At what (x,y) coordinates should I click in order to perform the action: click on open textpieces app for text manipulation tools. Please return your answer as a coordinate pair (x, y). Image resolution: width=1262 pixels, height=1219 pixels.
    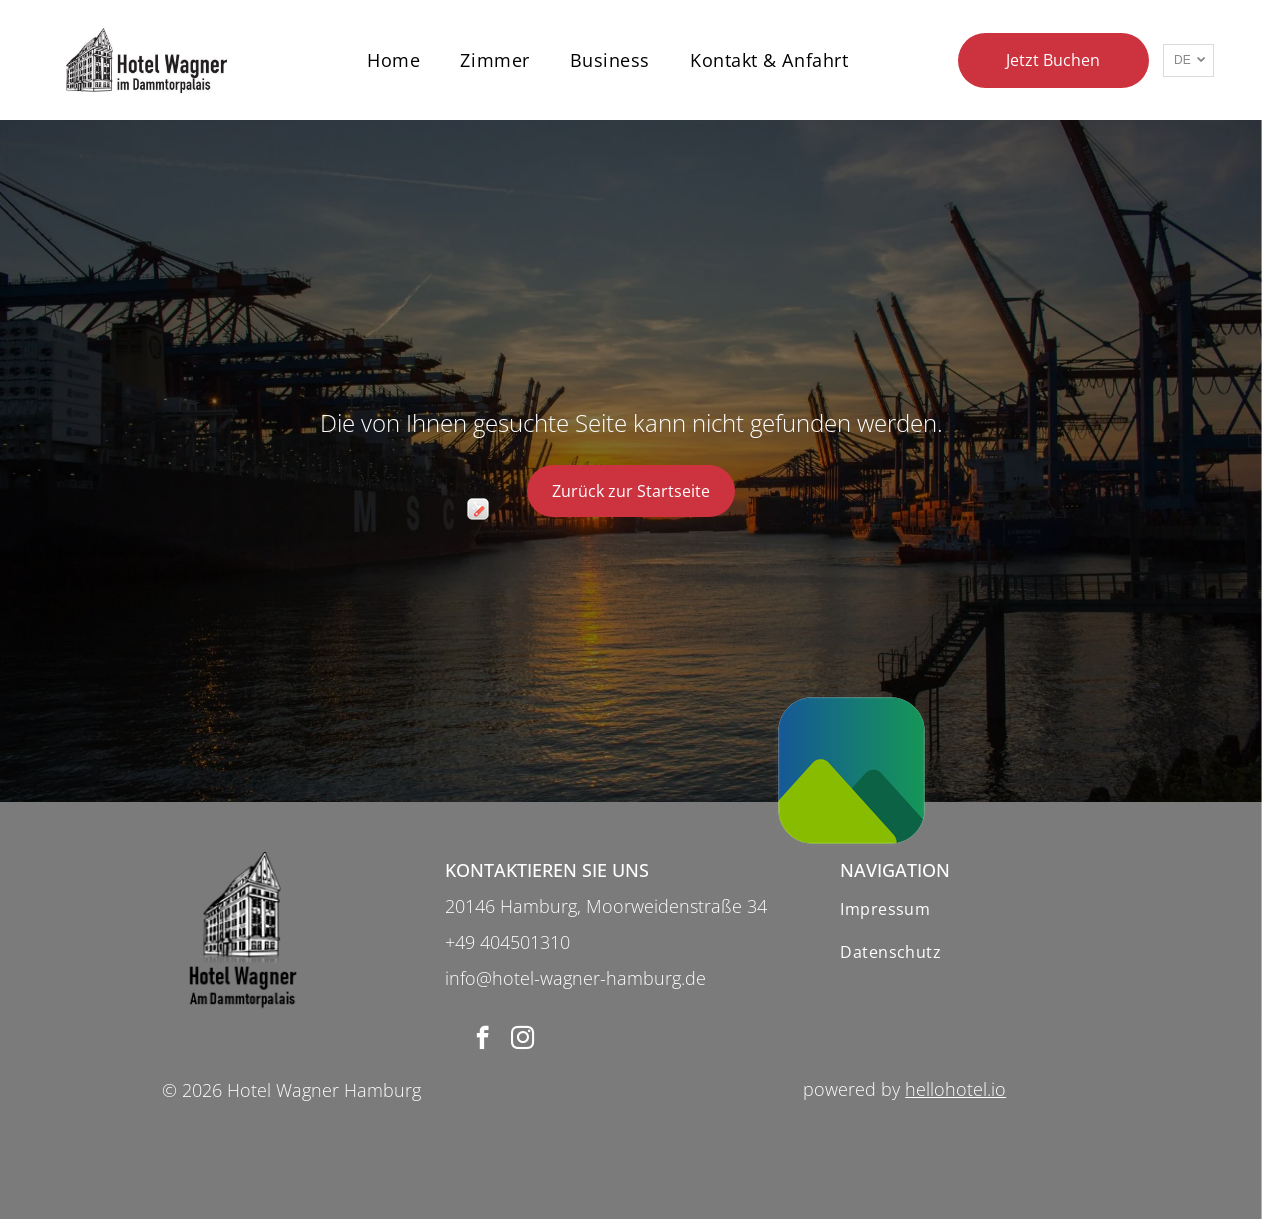
    Looking at the image, I should click on (478, 509).